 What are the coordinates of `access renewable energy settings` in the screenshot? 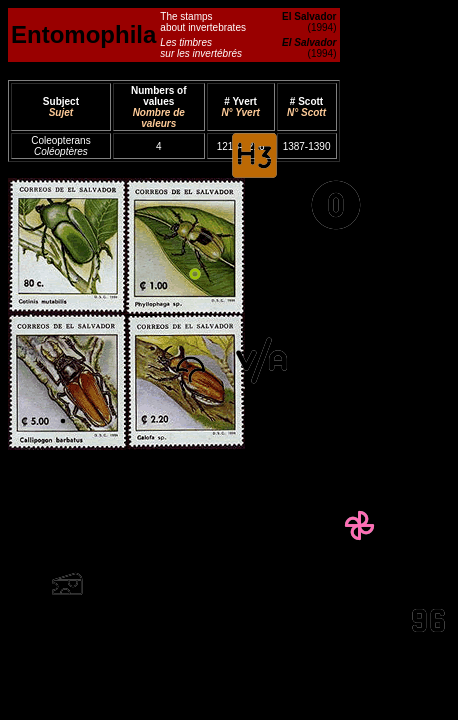 It's located at (359, 525).